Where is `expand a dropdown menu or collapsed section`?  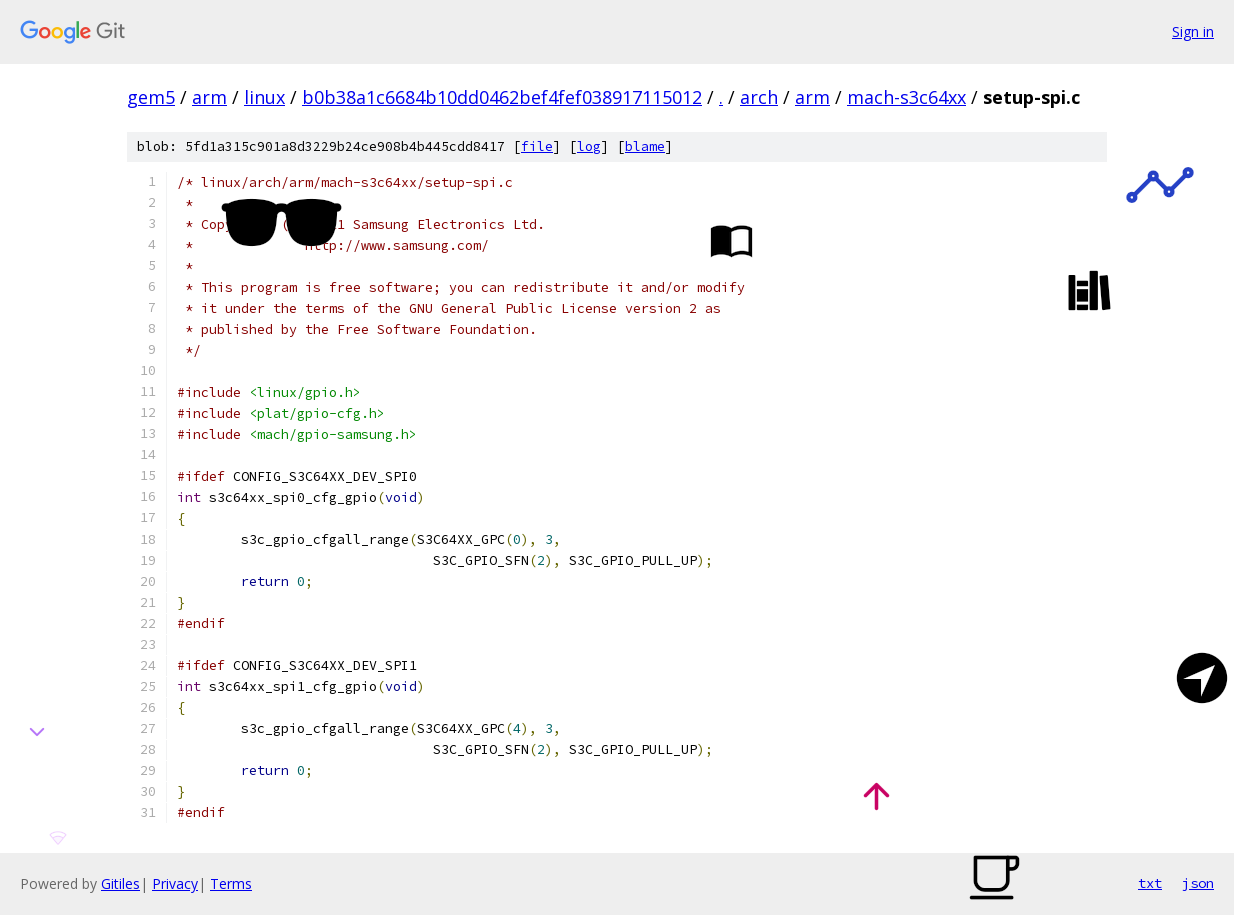
expand a dropdown menu or collapsed section is located at coordinates (37, 732).